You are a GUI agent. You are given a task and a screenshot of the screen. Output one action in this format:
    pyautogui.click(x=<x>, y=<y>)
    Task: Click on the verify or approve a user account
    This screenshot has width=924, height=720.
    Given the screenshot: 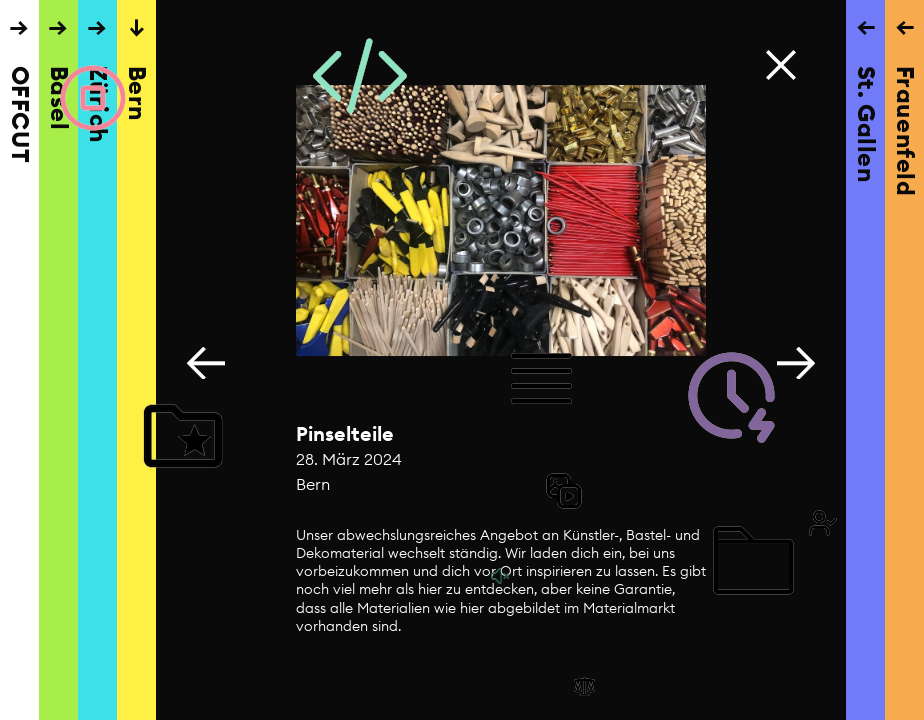 What is the action you would take?
    pyautogui.click(x=823, y=523)
    